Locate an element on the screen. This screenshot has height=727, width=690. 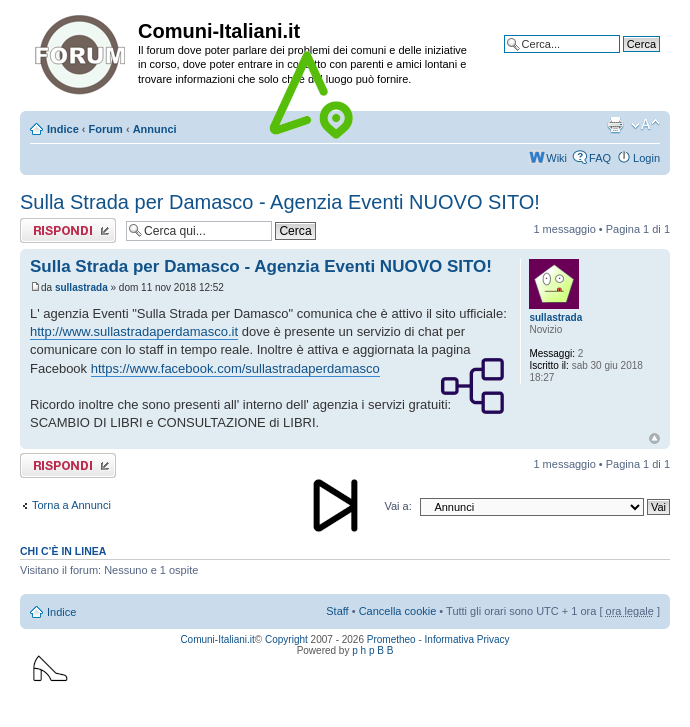
skip to the next track or video is located at coordinates (335, 505).